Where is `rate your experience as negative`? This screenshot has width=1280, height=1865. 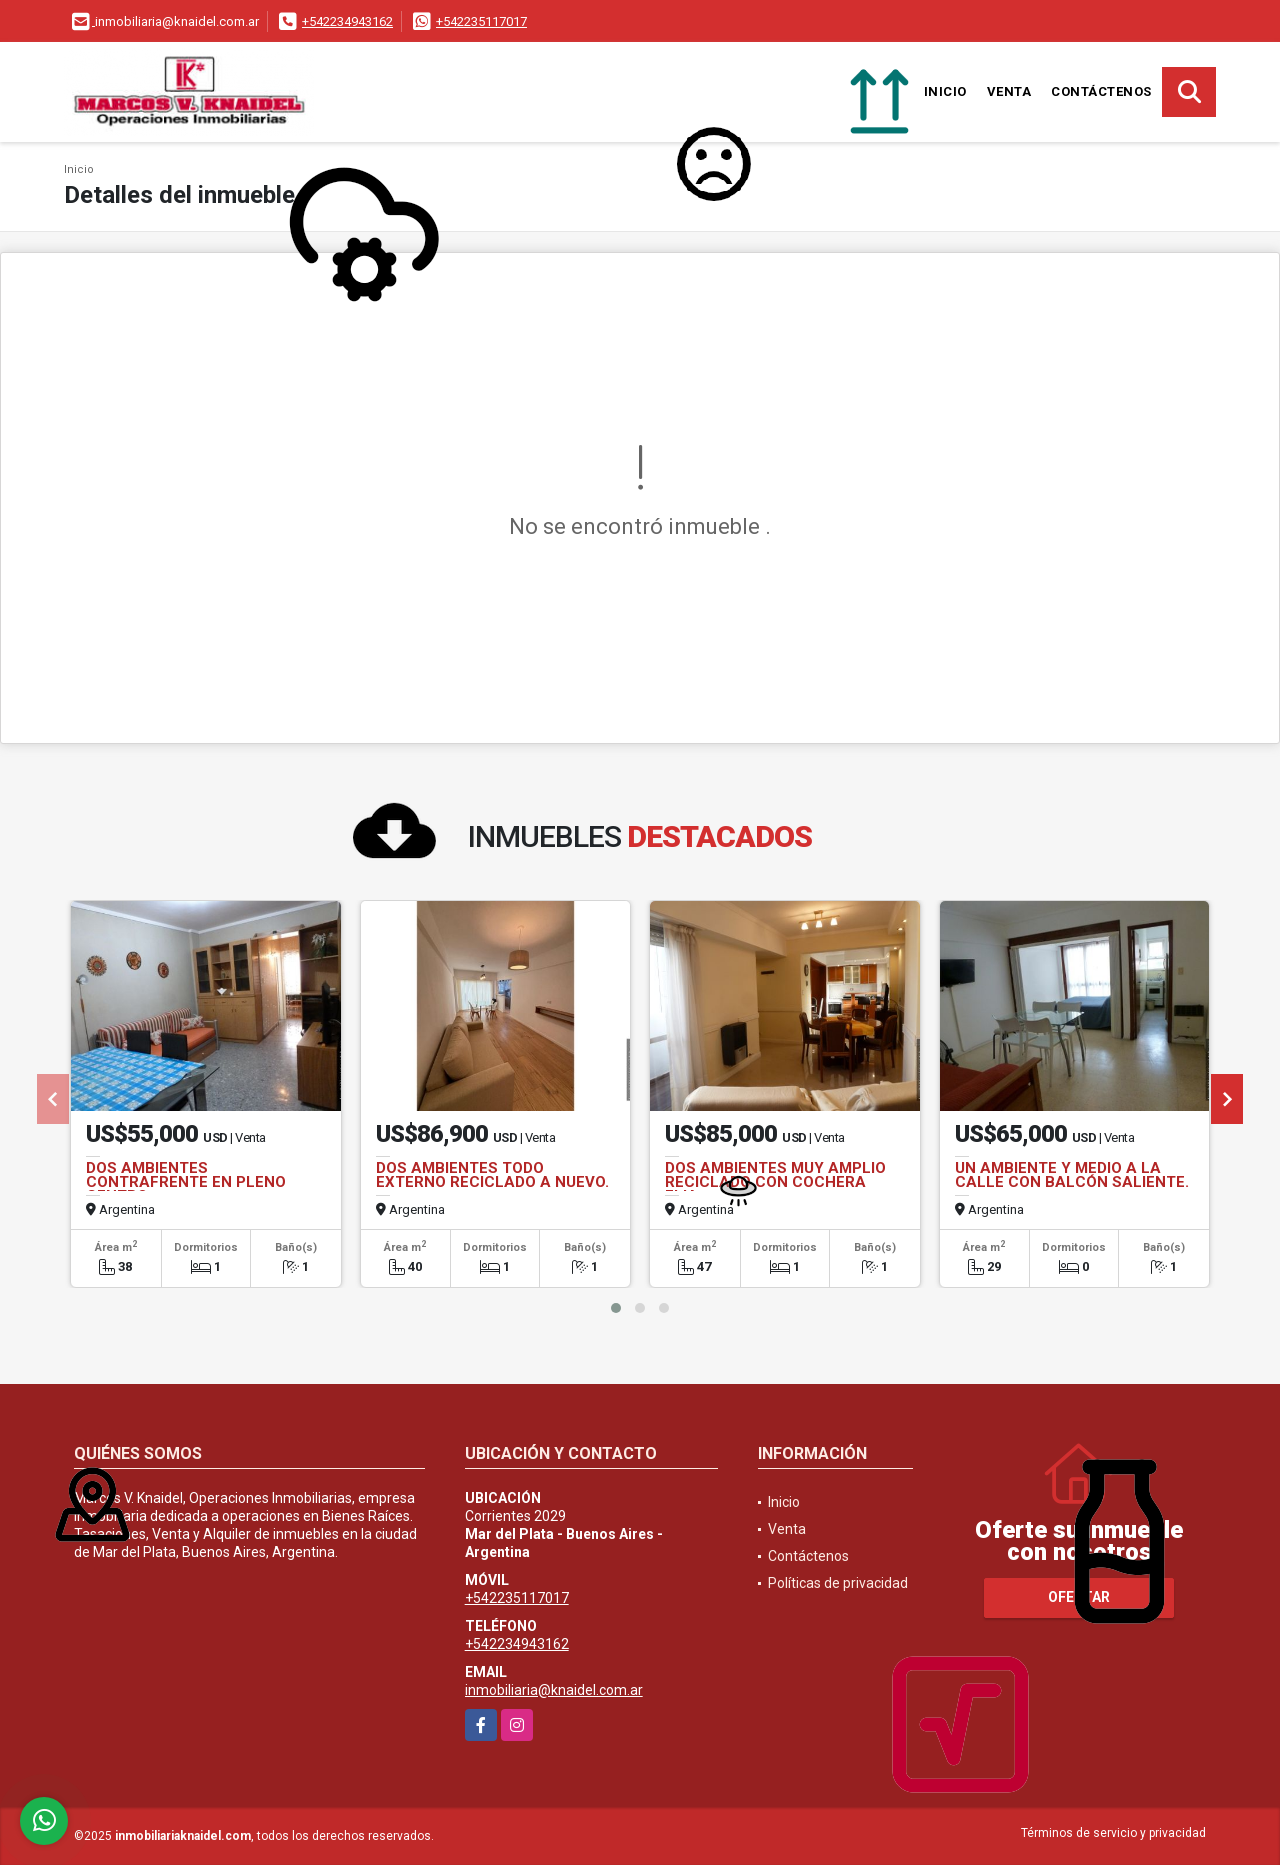
rate your experience as negative is located at coordinates (714, 164).